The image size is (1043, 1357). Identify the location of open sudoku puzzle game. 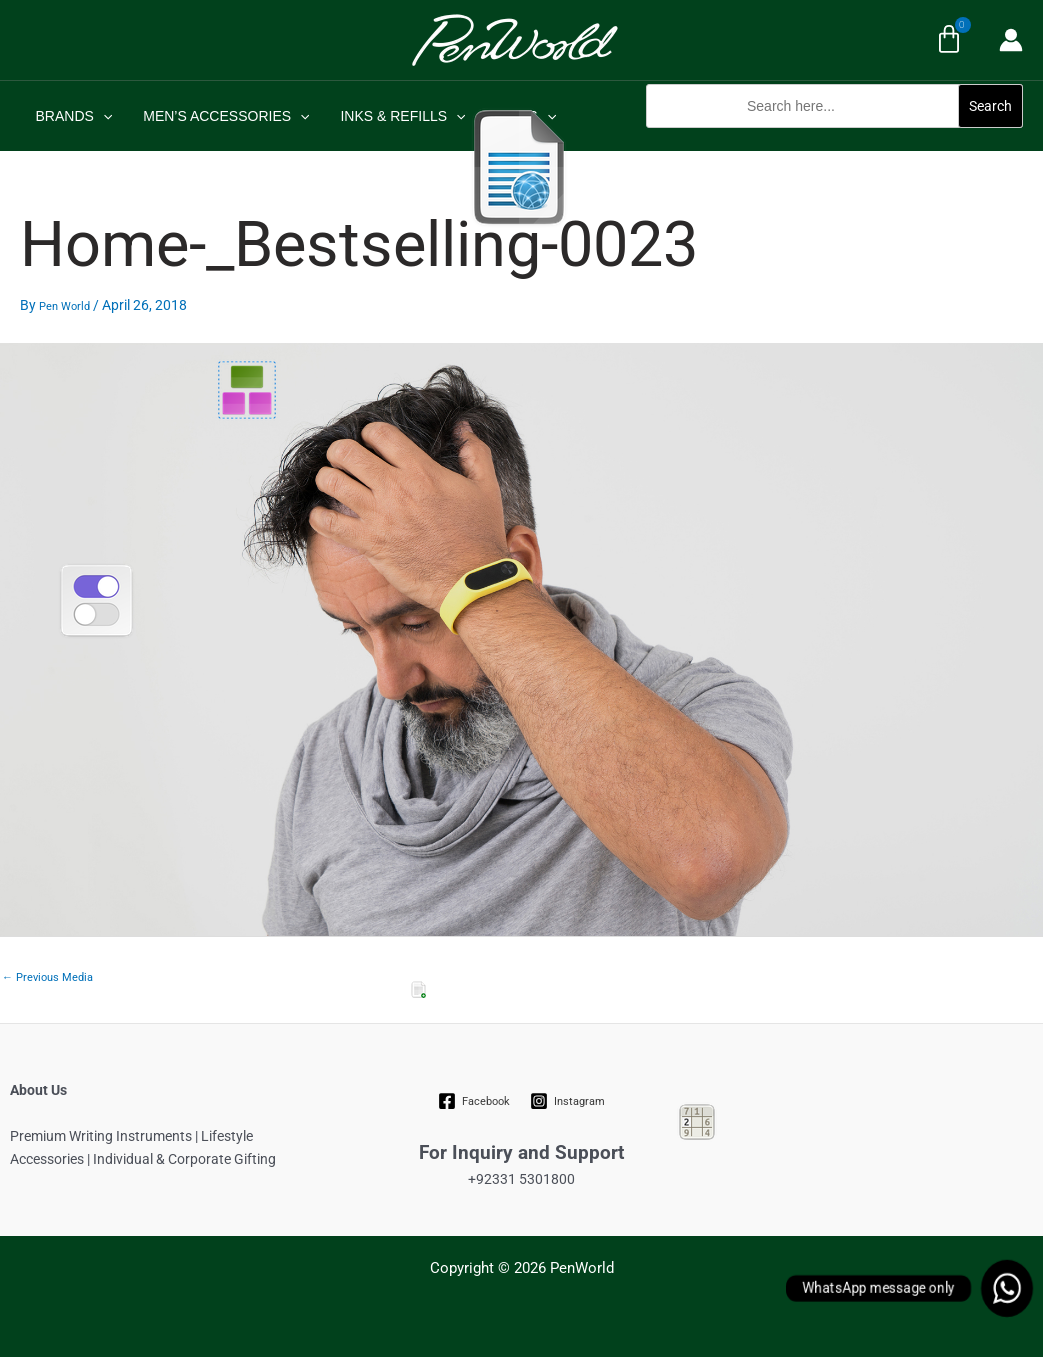
(697, 1122).